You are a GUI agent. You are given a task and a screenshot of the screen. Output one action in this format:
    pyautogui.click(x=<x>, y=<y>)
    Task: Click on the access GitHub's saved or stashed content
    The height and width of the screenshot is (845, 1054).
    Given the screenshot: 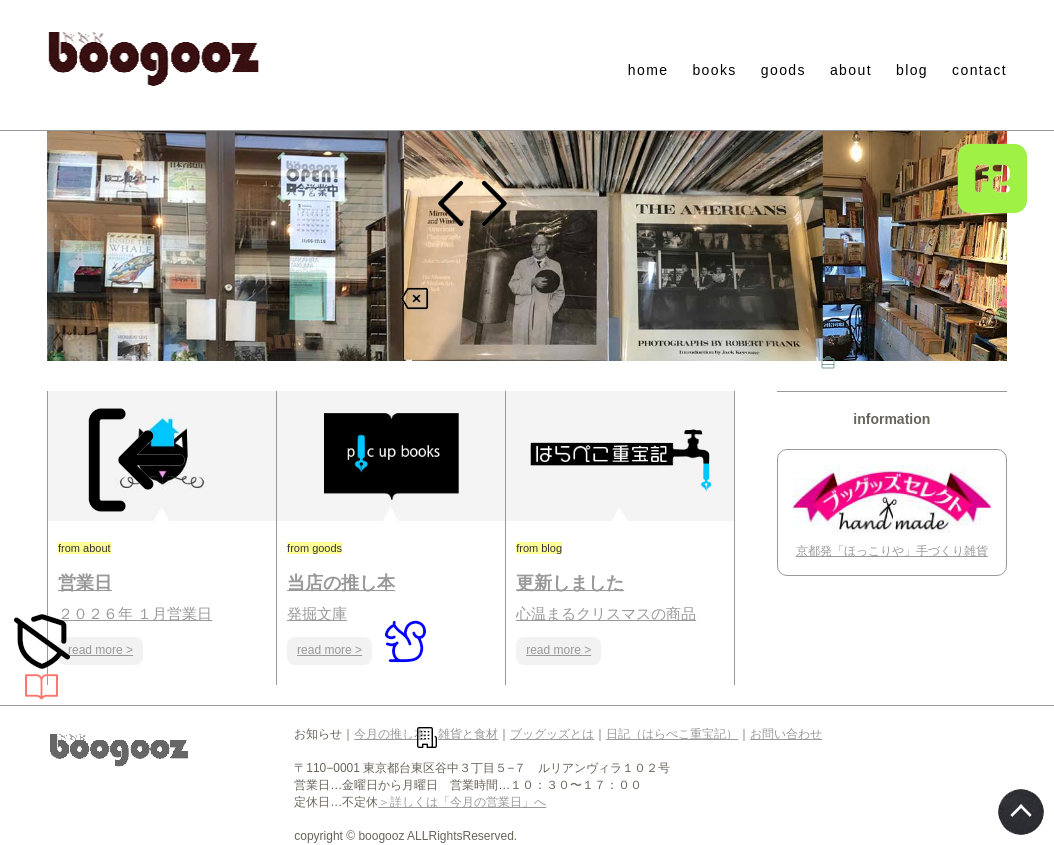 What is the action you would take?
    pyautogui.click(x=404, y=640)
    